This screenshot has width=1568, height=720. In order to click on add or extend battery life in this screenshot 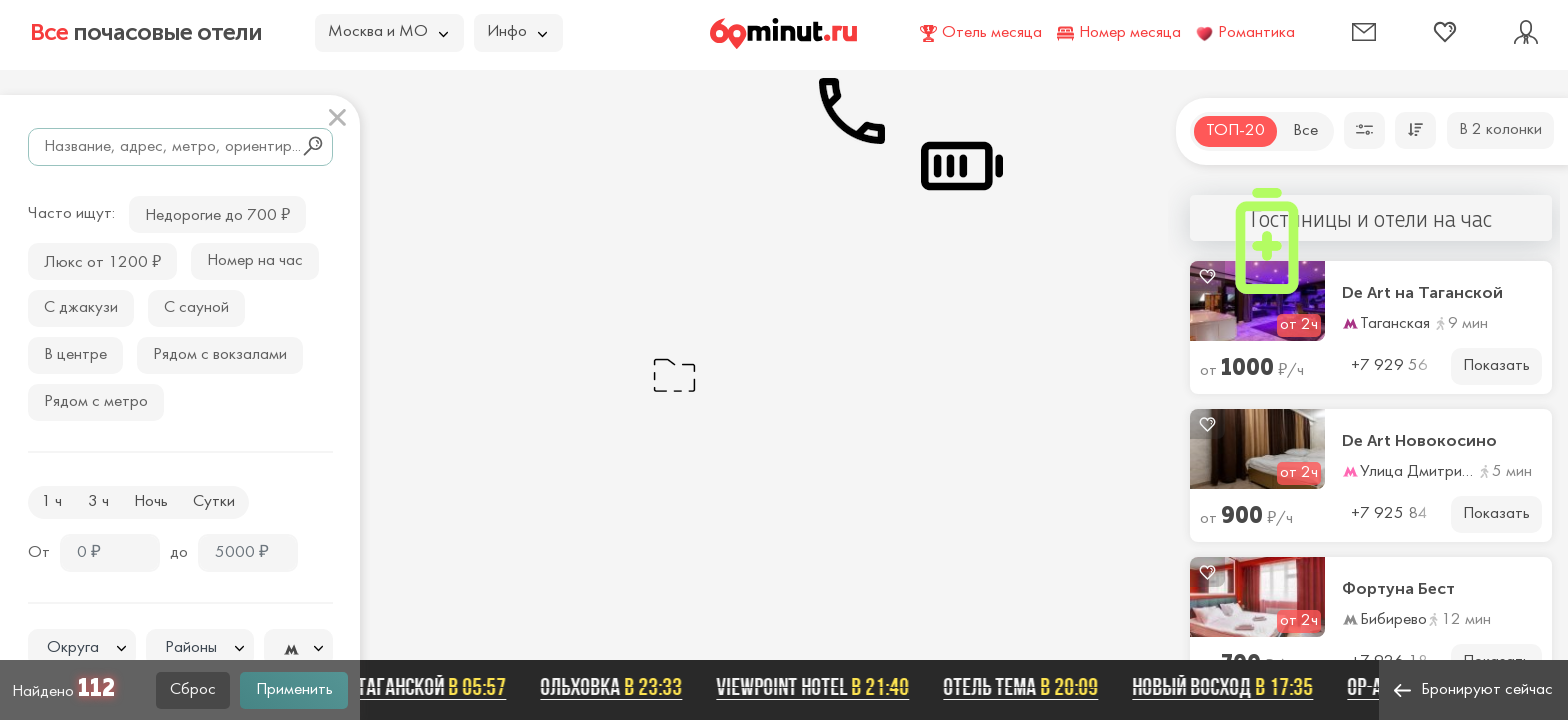, I will do `click(1267, 241)`.